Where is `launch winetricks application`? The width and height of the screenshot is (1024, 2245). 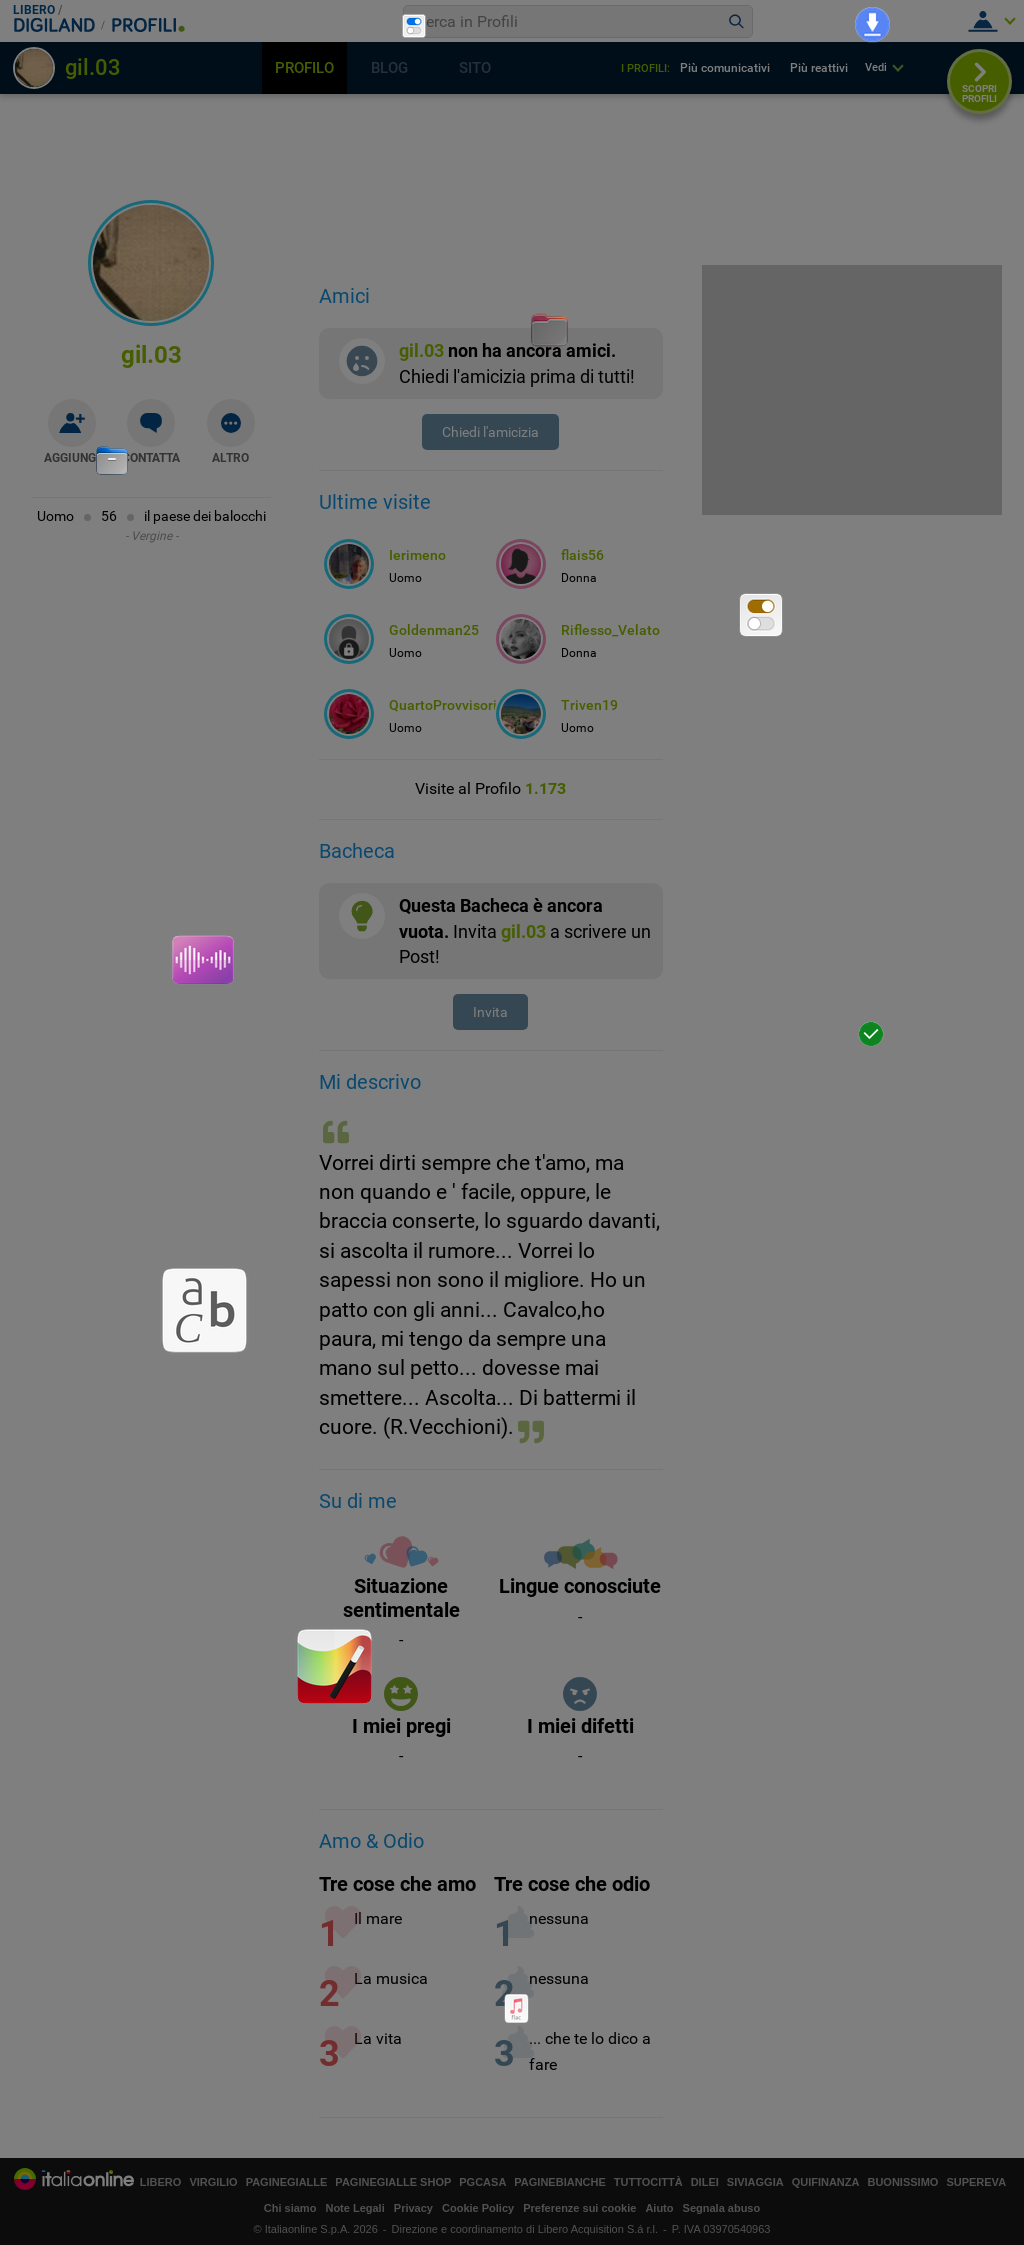
launch winetricks application is located at coordinates (334, 1666).